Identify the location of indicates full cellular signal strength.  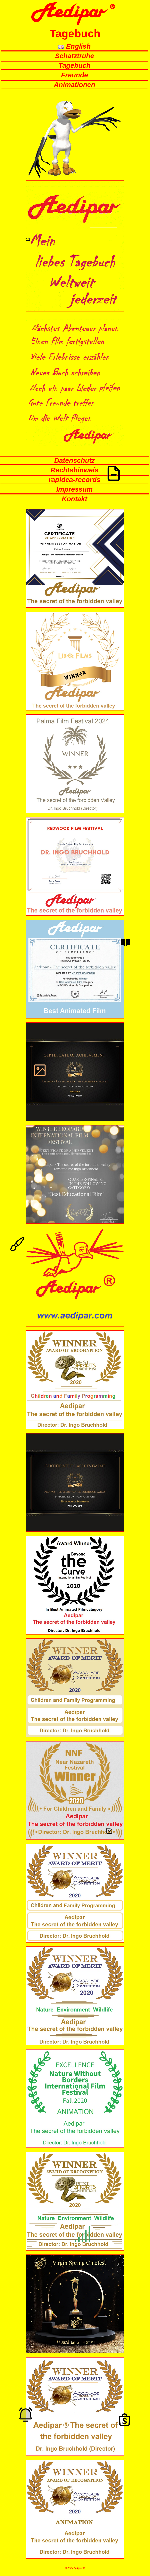
(83, 2235).